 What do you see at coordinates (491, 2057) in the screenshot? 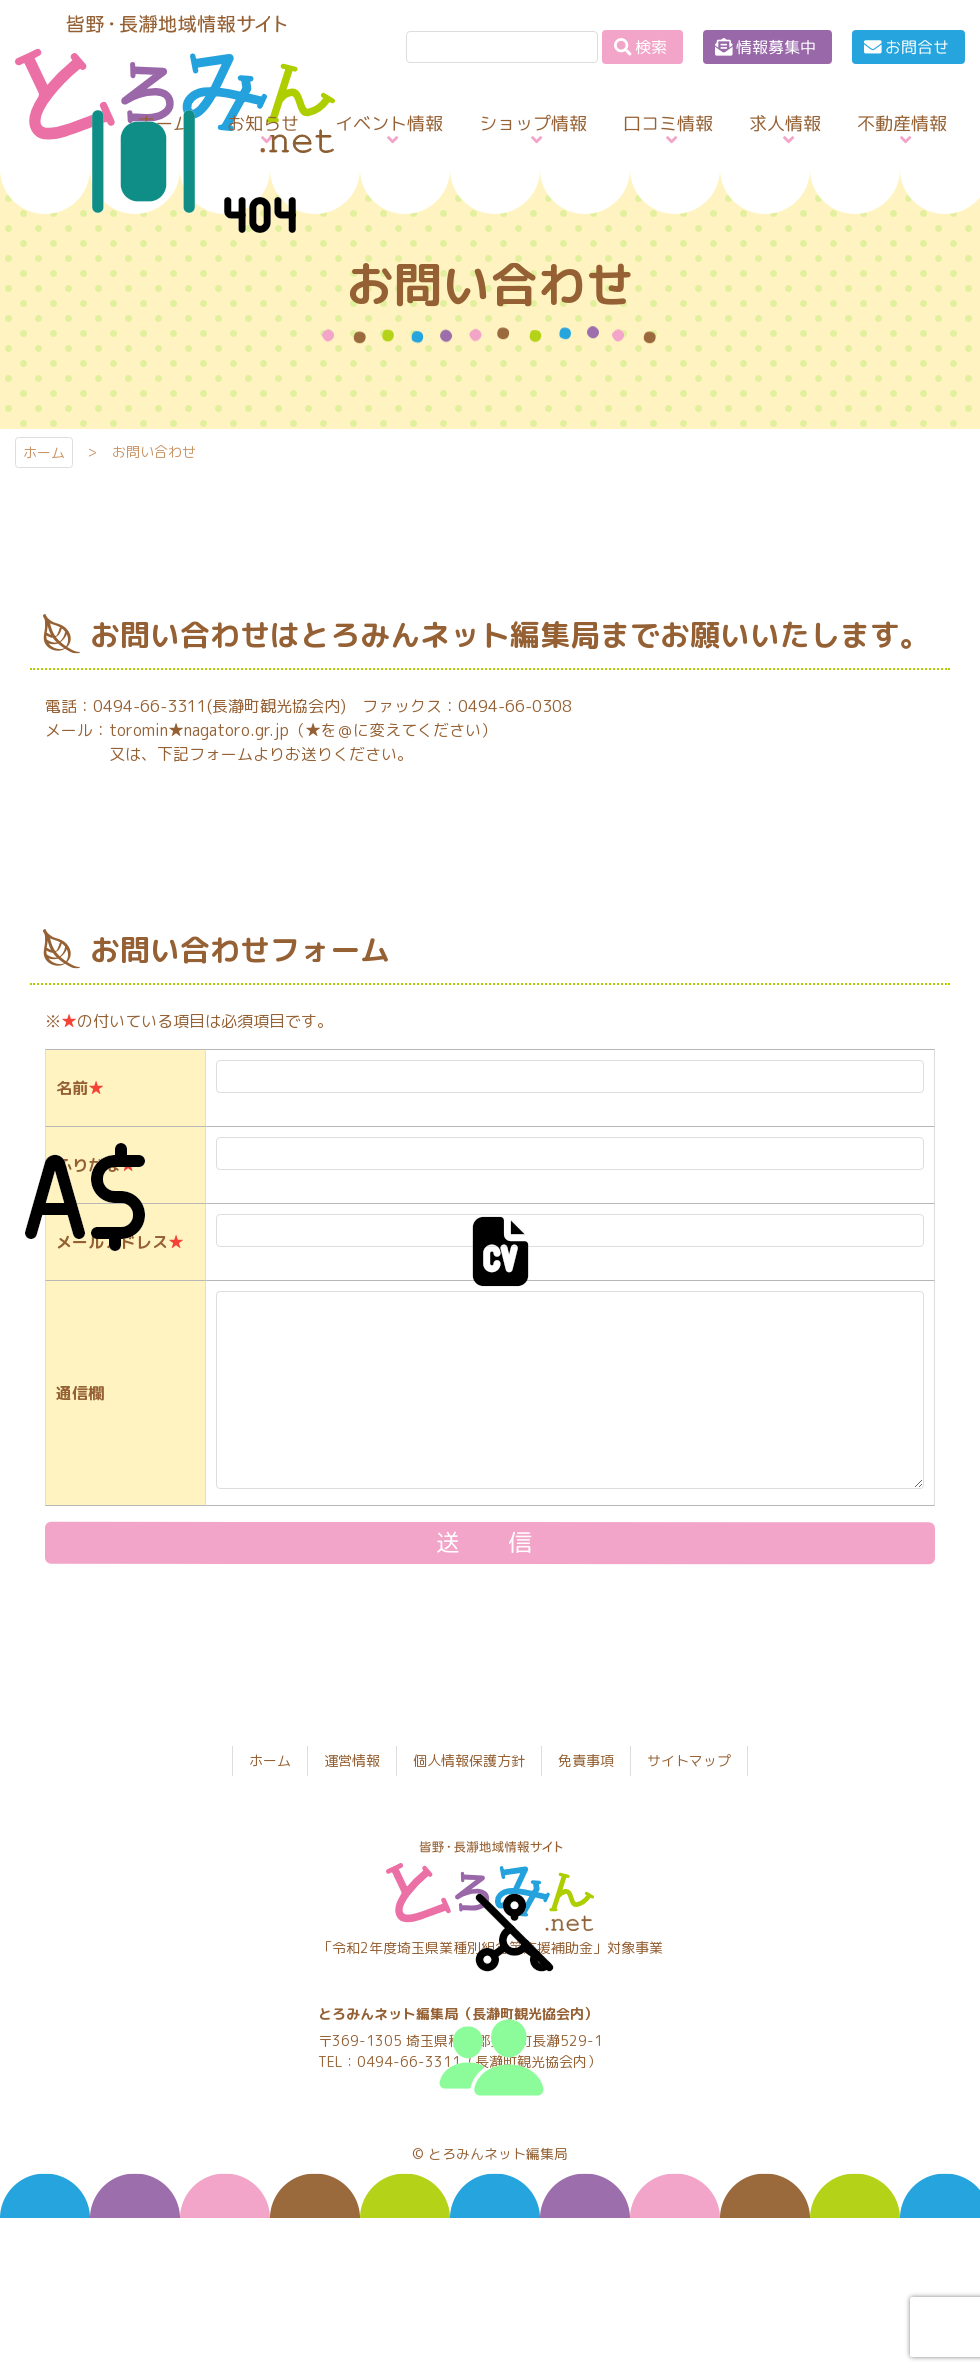
I see `view contacts or friends list` at bounding box center [491, 2057].